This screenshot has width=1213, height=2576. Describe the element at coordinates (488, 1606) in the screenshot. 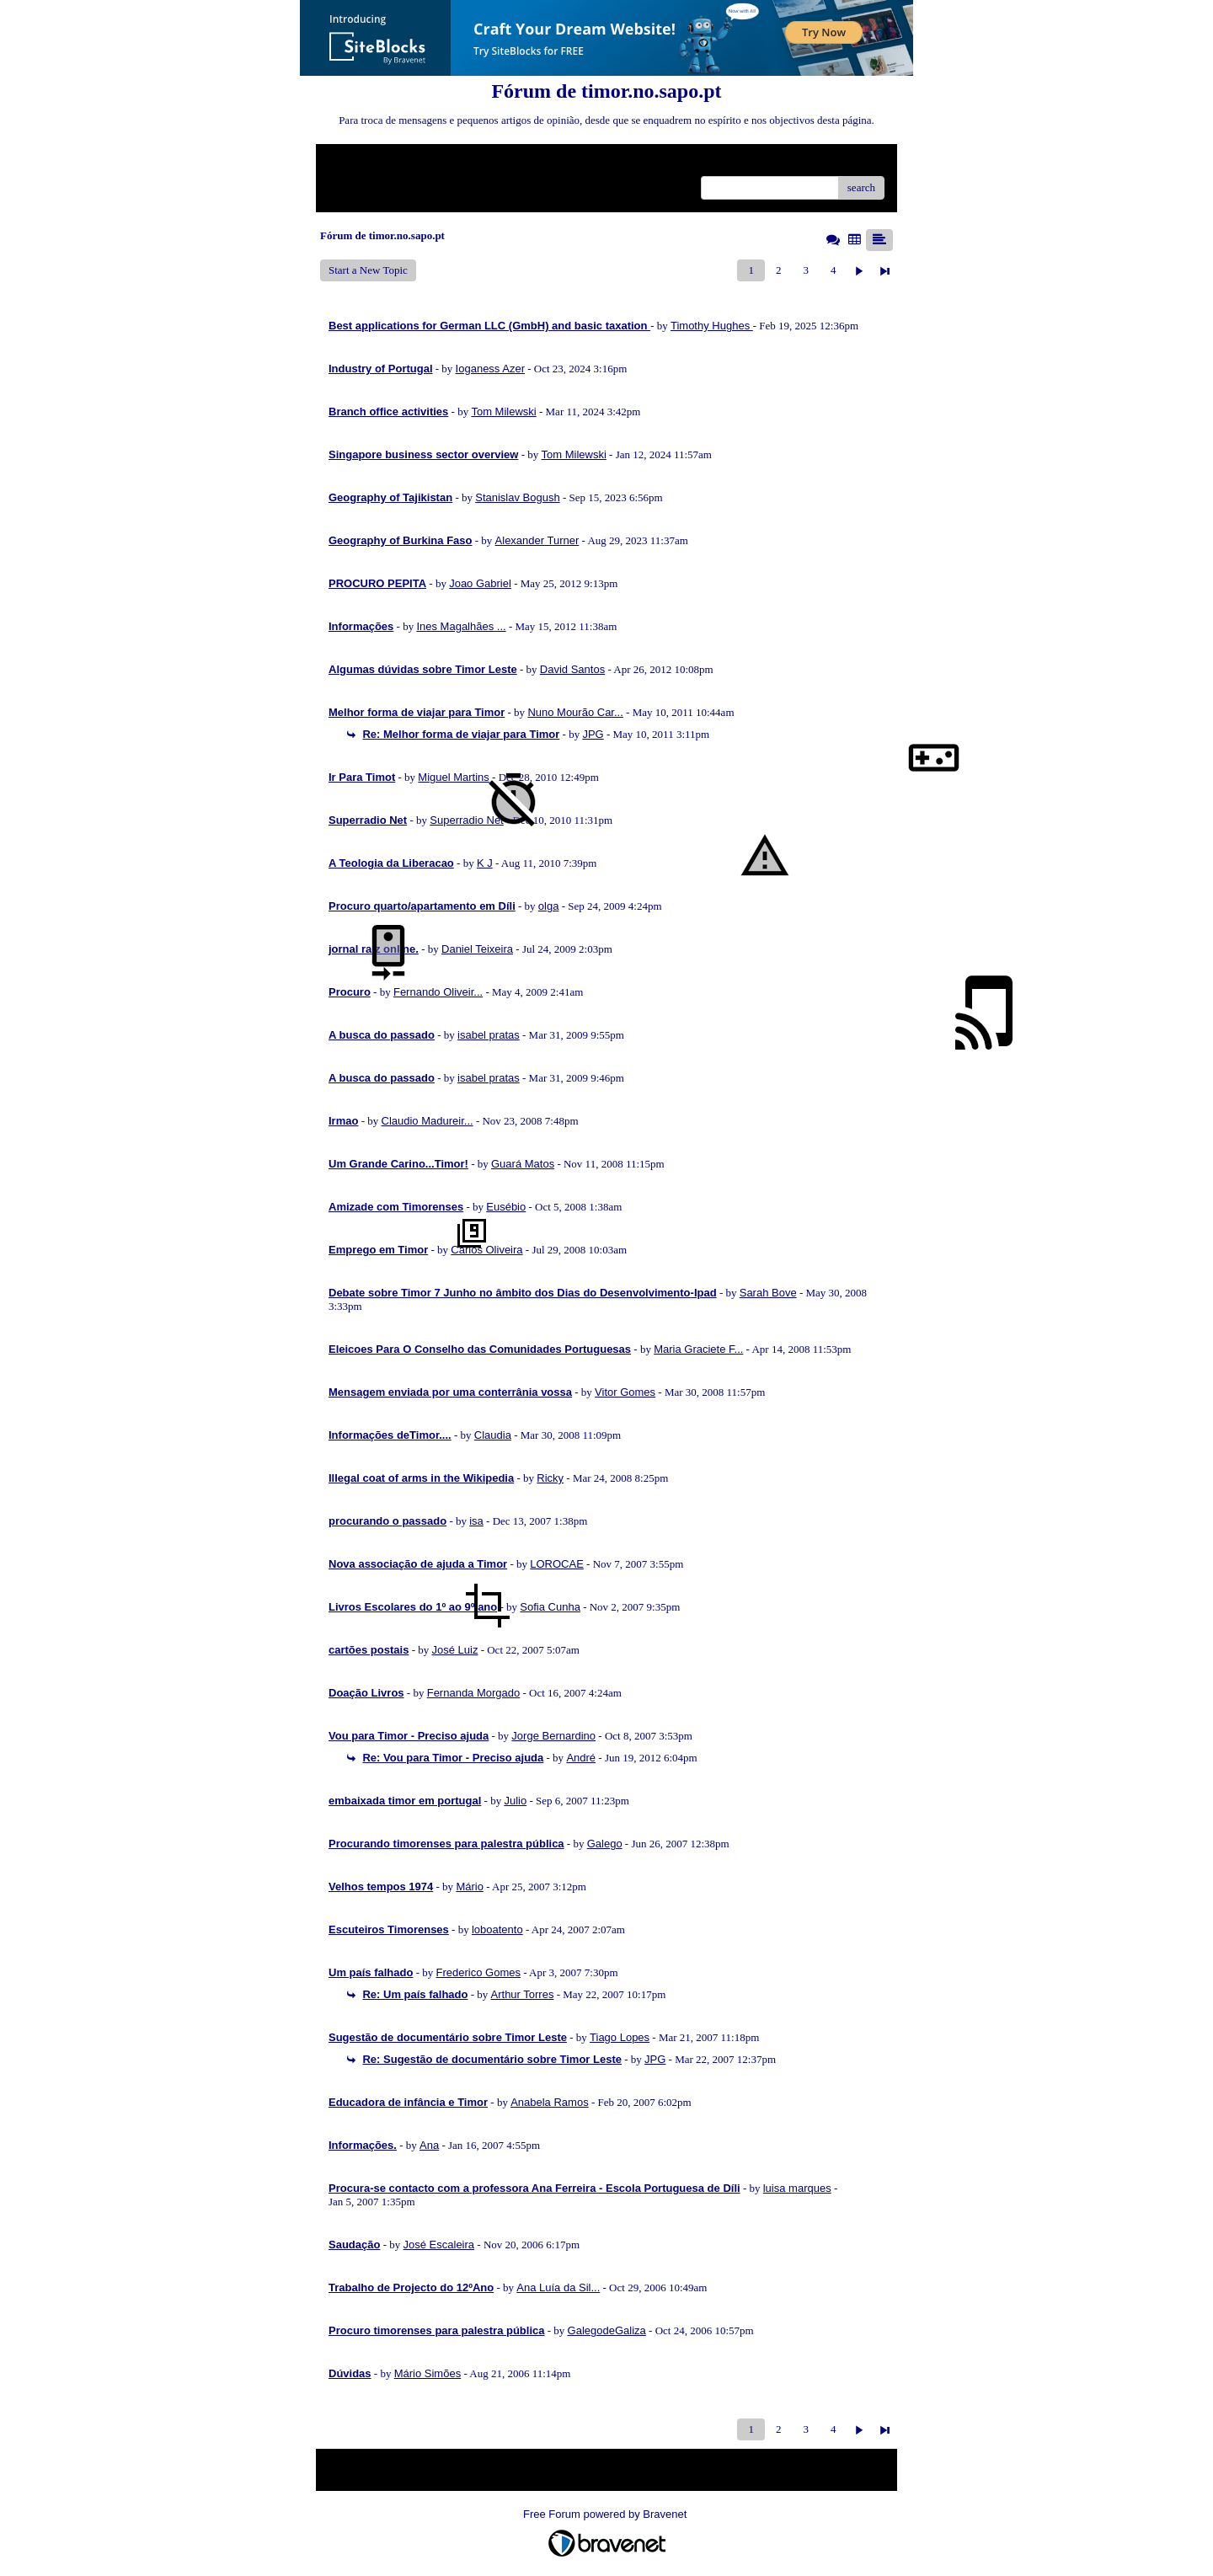

I see `crop an image` at that location.